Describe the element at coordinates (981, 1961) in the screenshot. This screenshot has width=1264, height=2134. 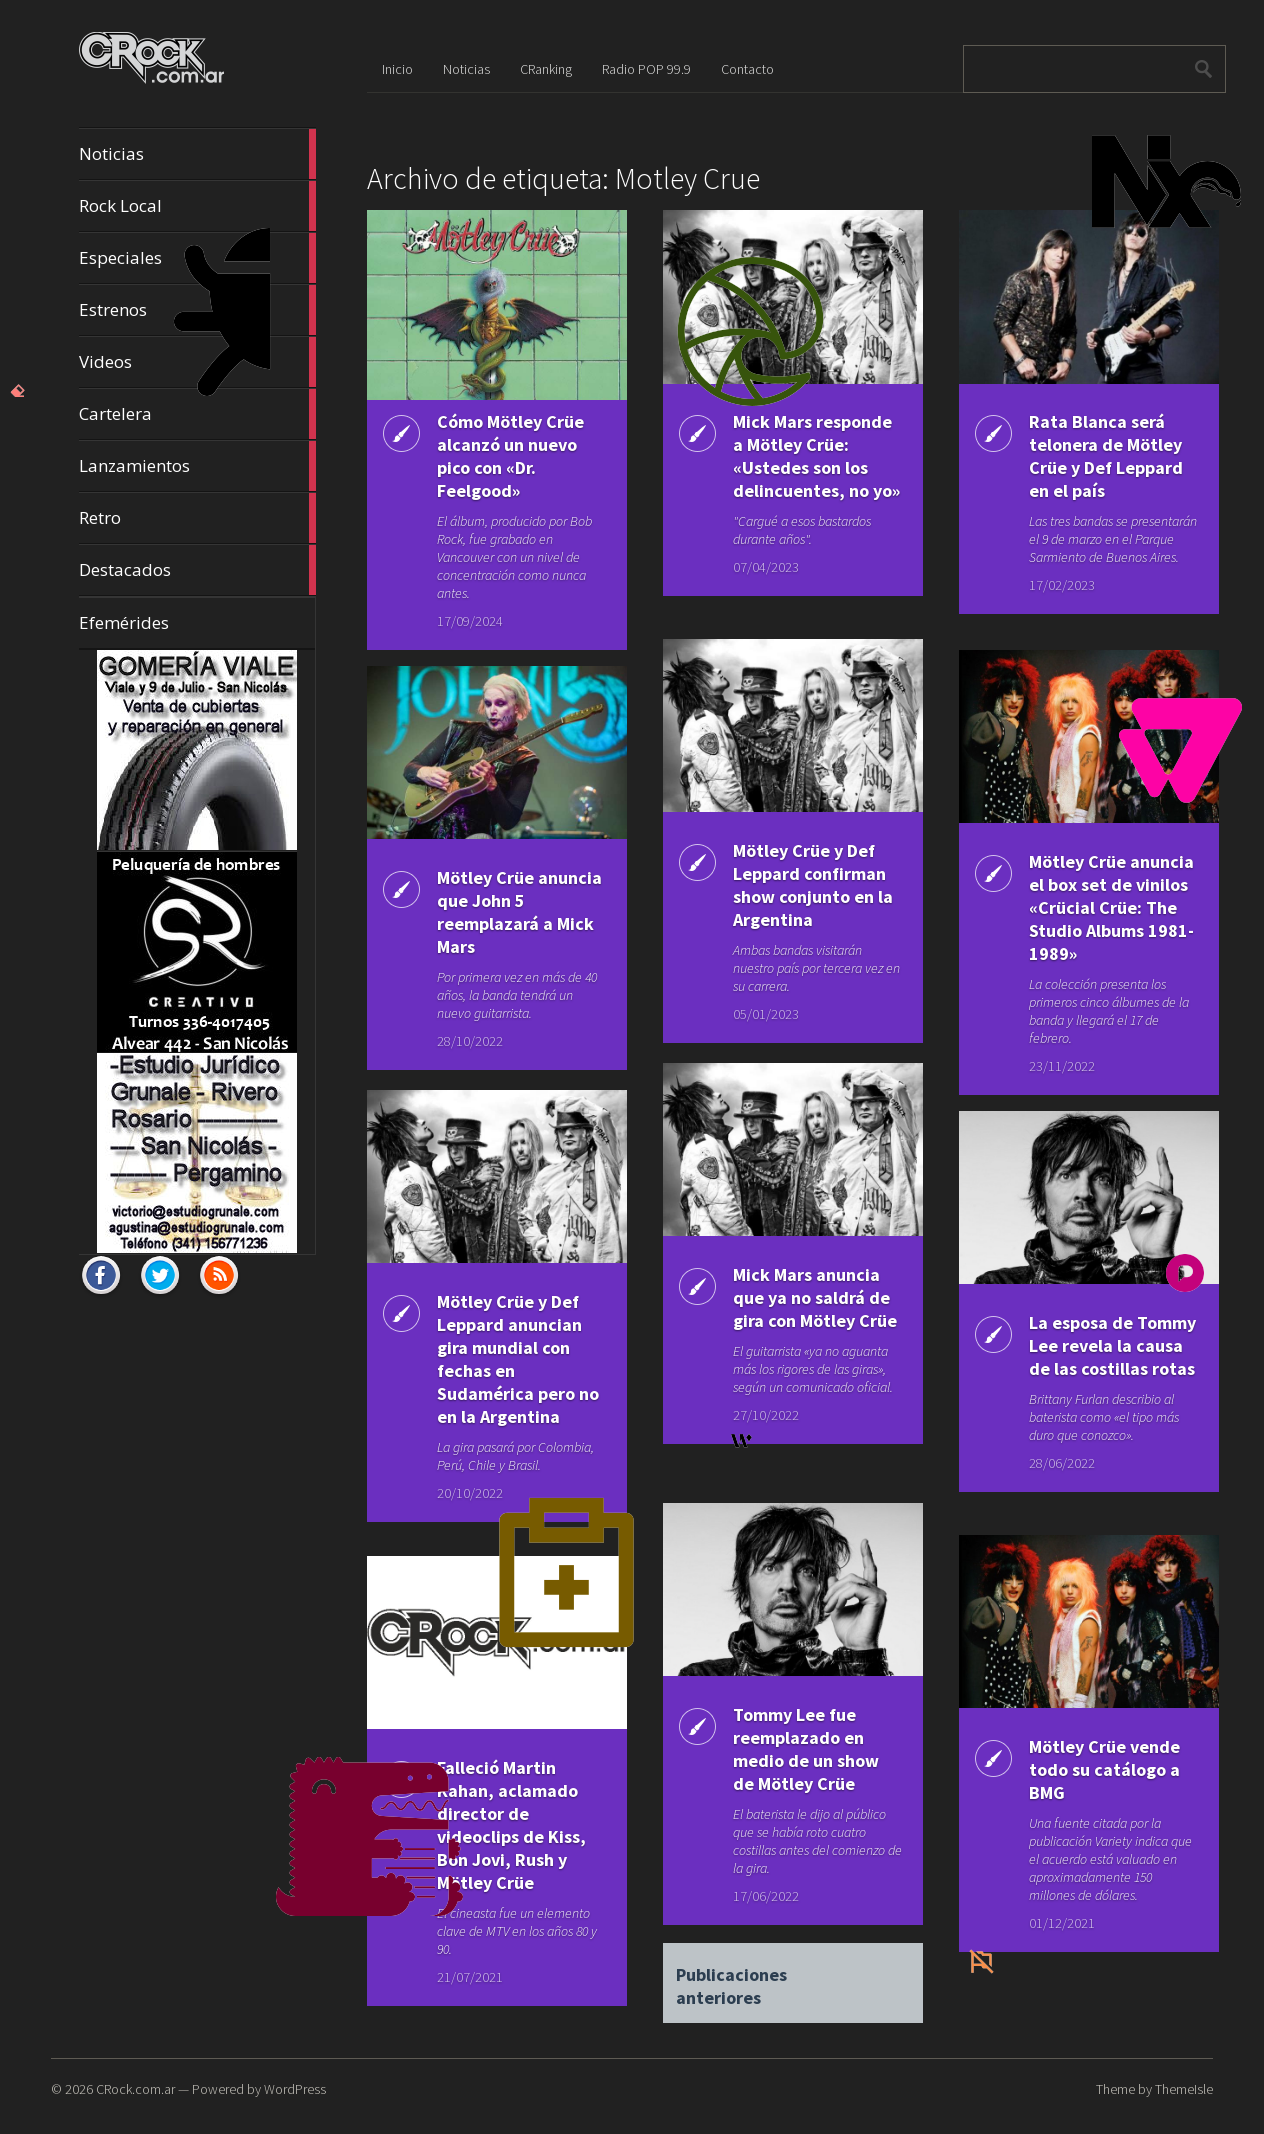
I see `disable or turn off flag notifications` at that location.